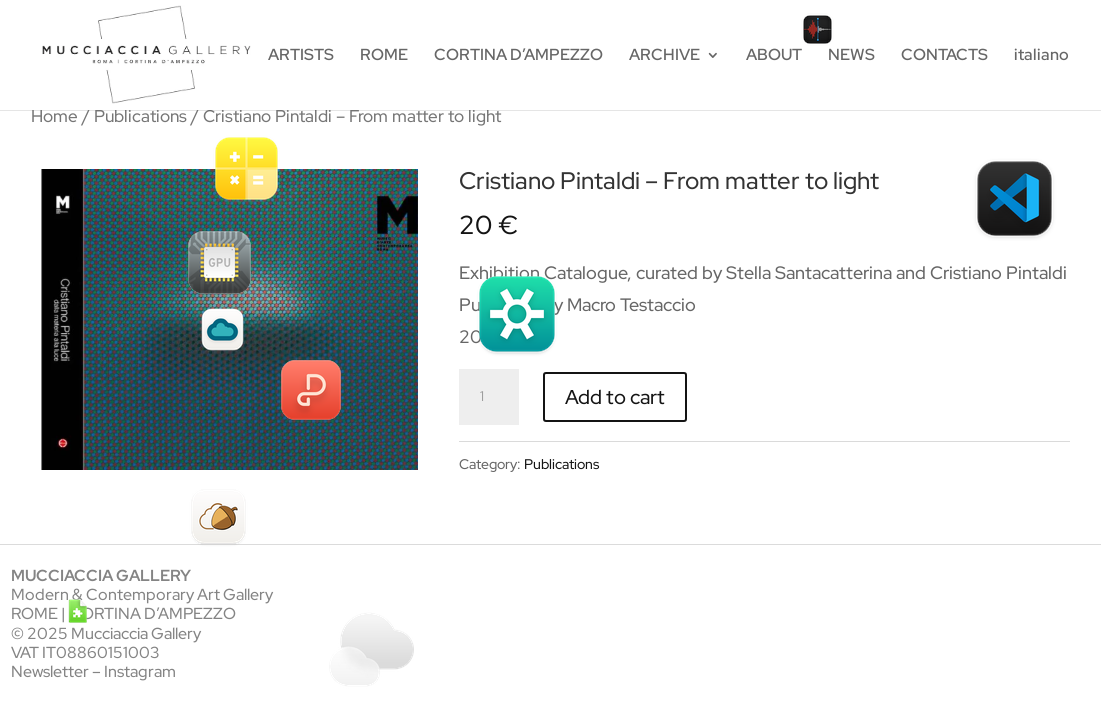  What do you see at coordinates (311, 390) in the screenshot?
I see `open wps pdf editor application` at bounding box center [311, 390].